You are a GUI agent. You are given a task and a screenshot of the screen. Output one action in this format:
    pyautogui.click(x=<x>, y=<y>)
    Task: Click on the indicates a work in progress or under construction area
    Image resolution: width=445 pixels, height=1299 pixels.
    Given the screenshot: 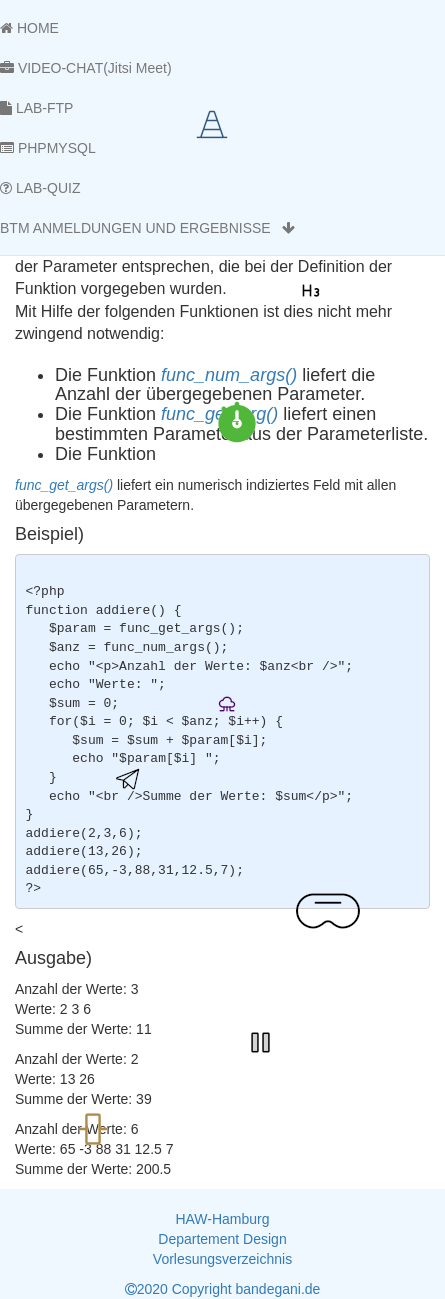 What is the action you would take?
    pyautogui.click(x=212, y=125)
    